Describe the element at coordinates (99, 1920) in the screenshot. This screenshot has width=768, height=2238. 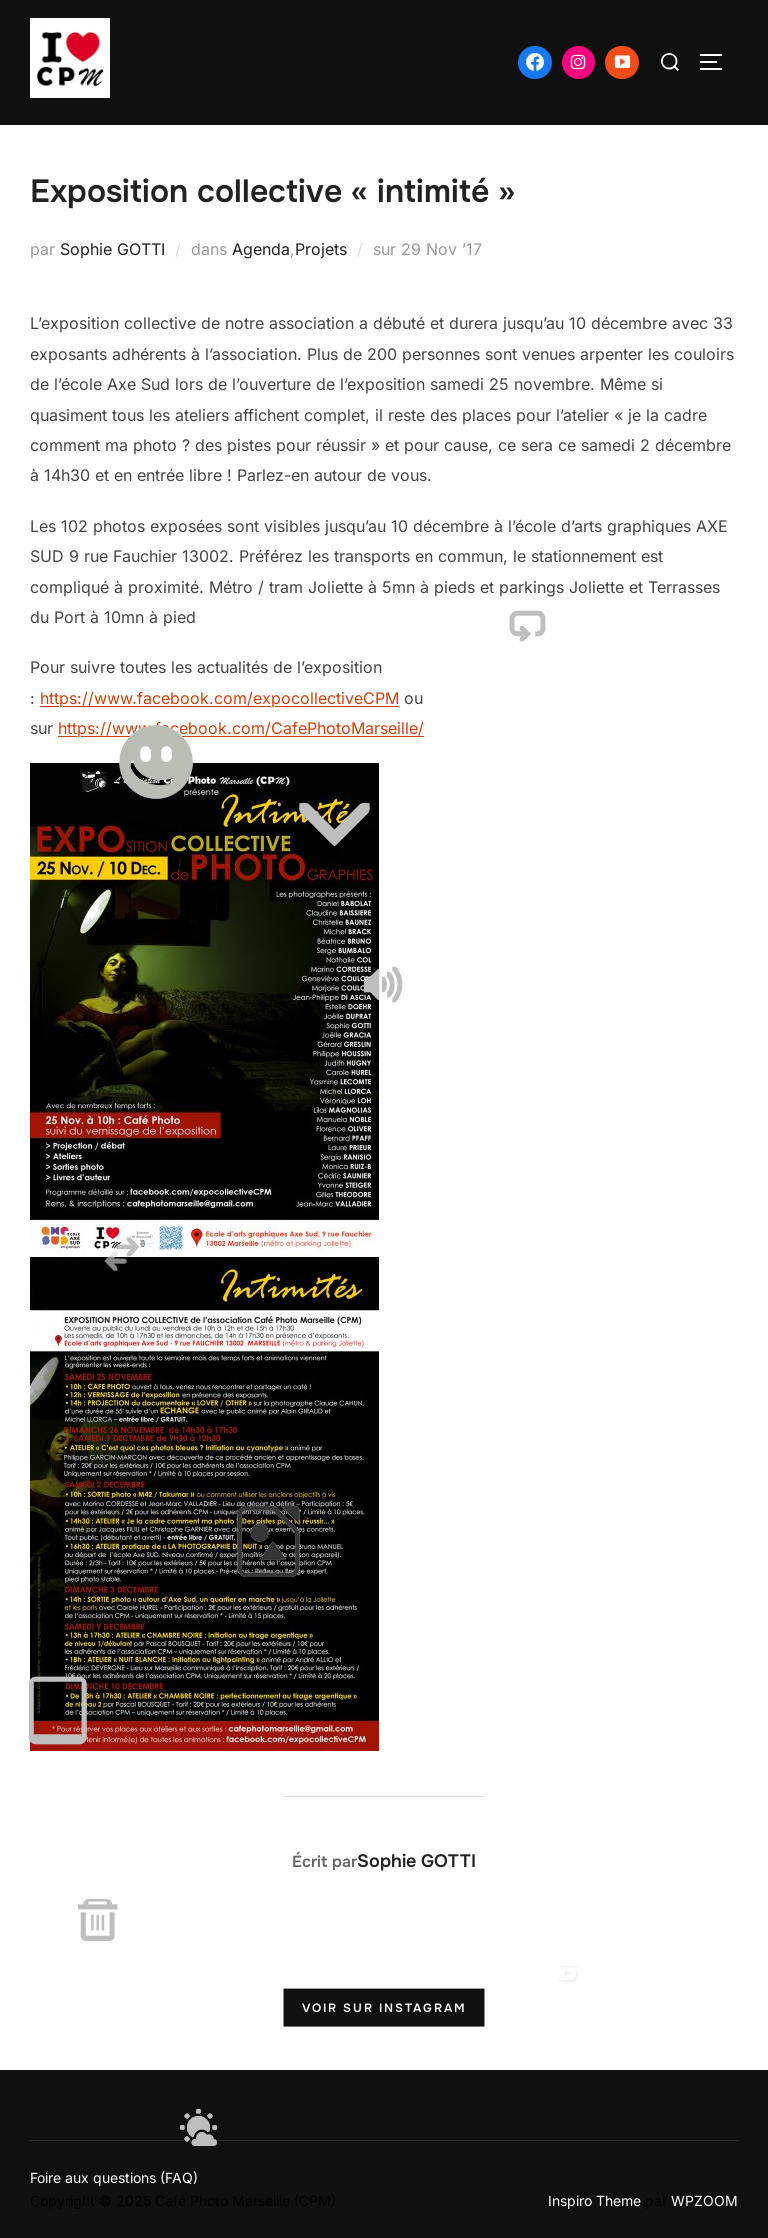
I see `delete selected item` at that location.